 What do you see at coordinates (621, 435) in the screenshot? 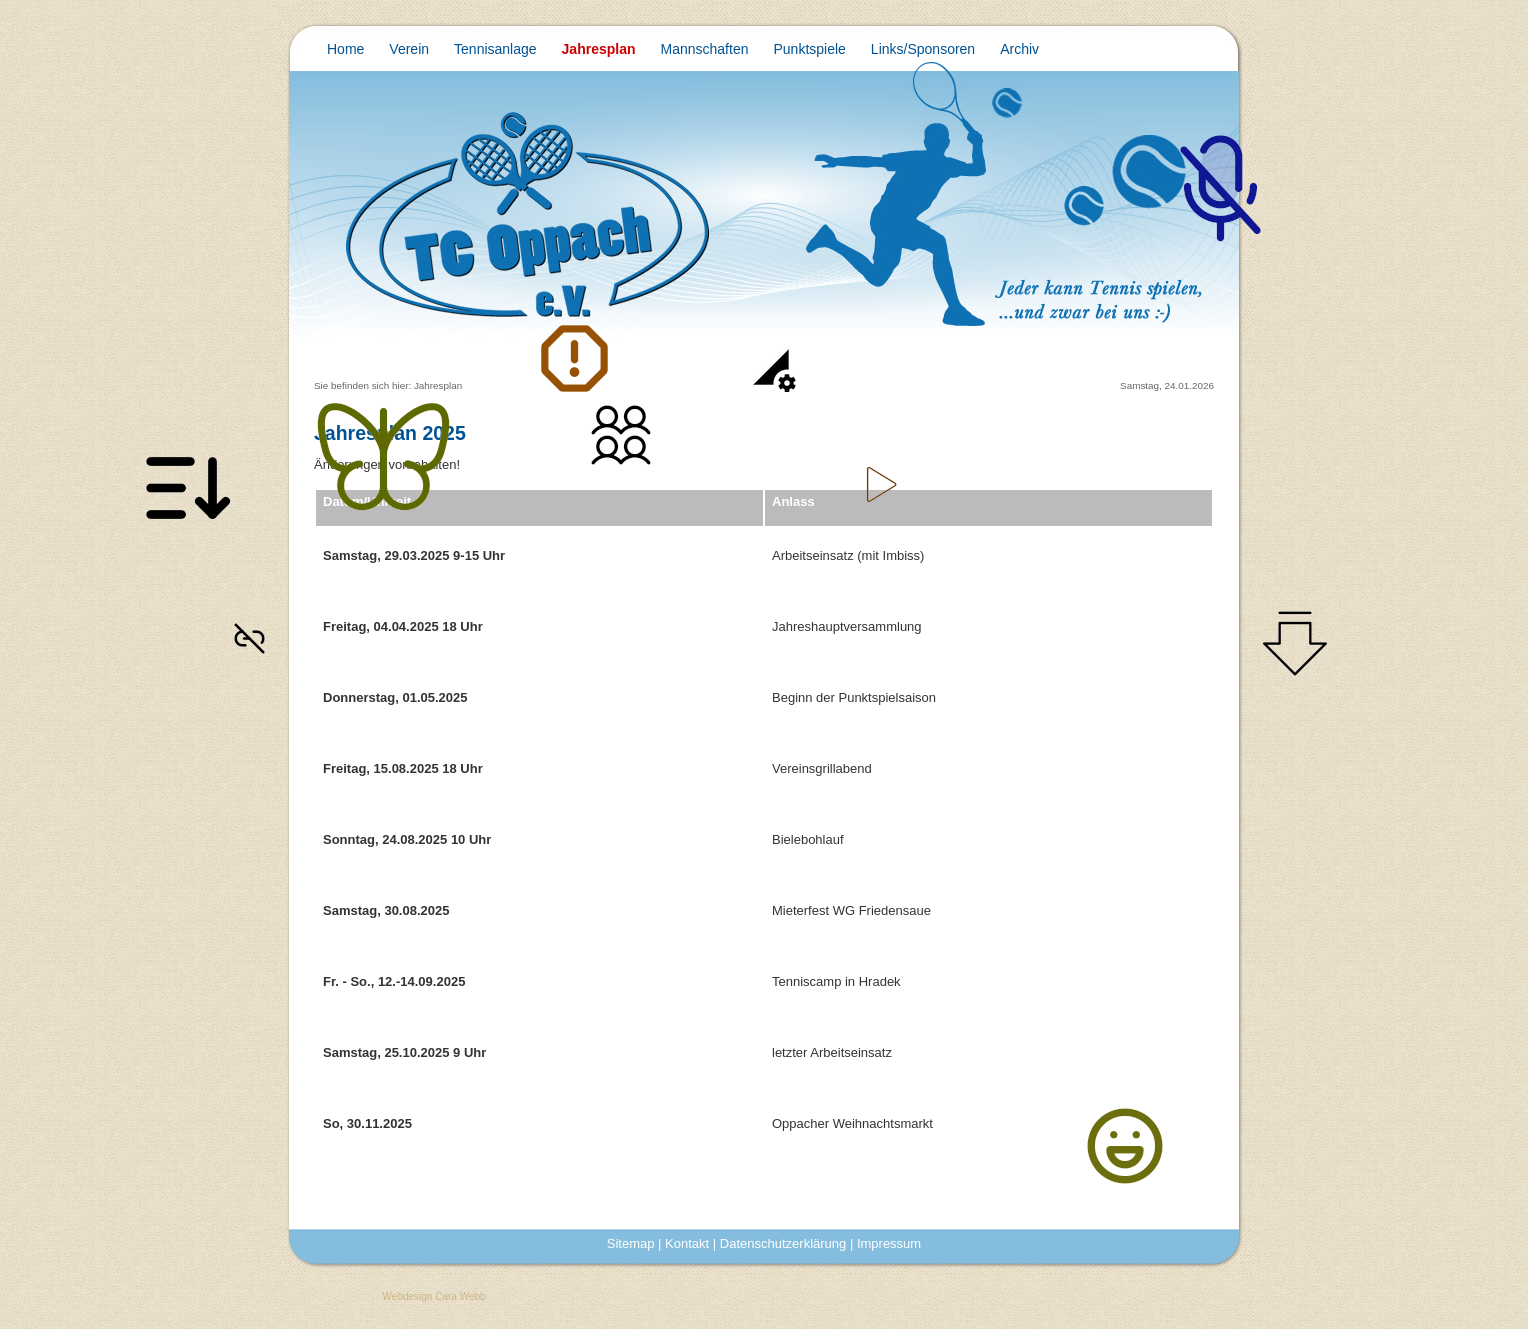
I see `view all team members` at bounding box center [621, 435].